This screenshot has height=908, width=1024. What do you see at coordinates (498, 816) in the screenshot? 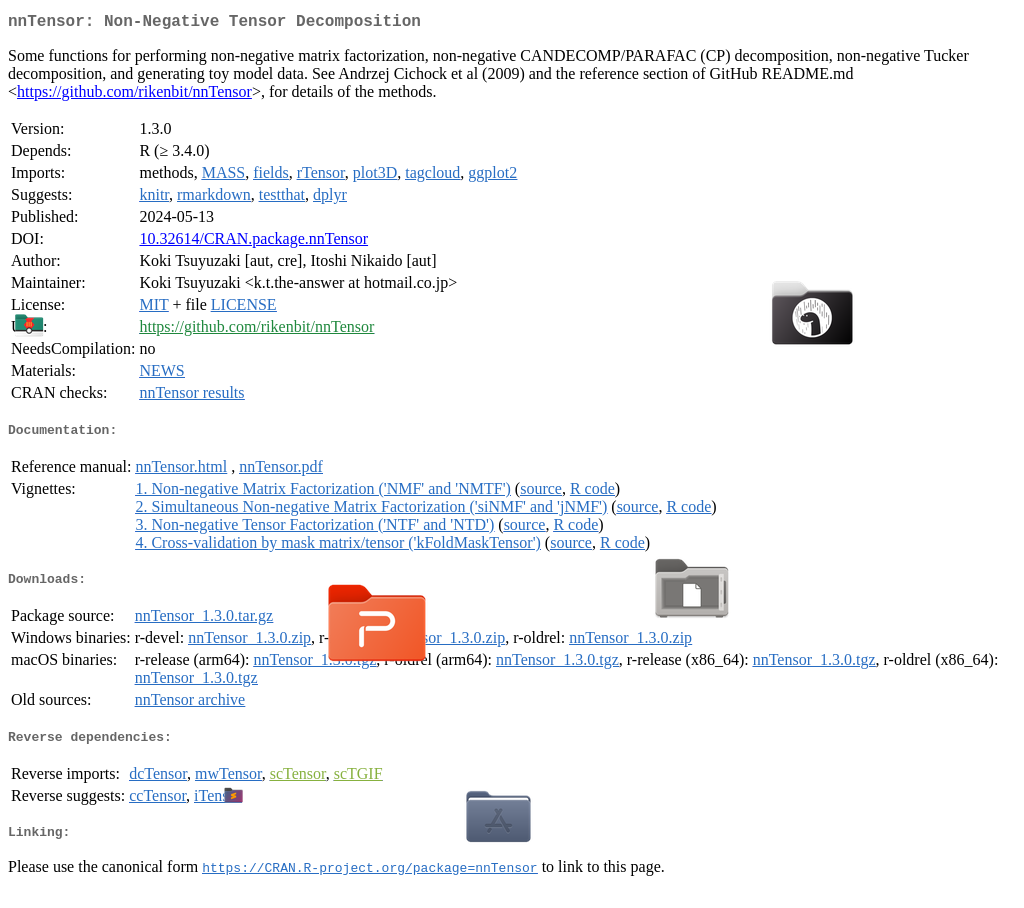
I see `open templates folder` at bounding box center [498, 816].